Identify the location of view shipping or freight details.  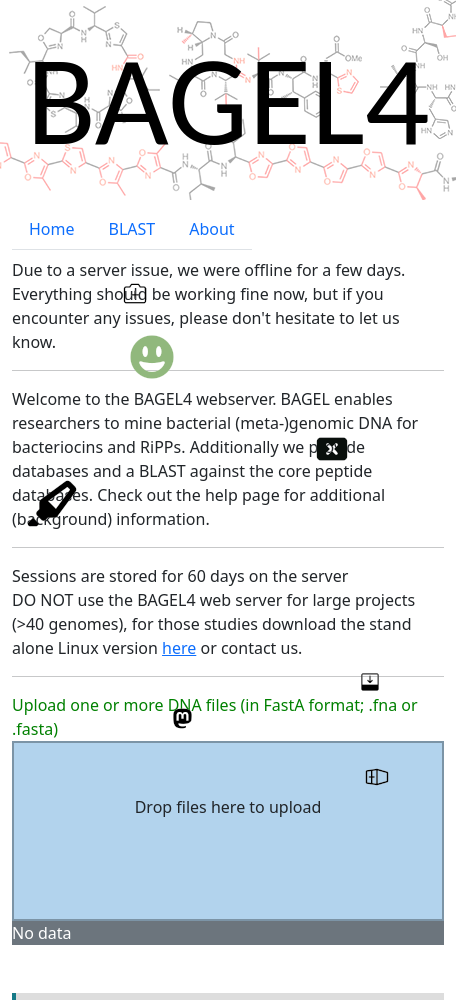
(377, 777).